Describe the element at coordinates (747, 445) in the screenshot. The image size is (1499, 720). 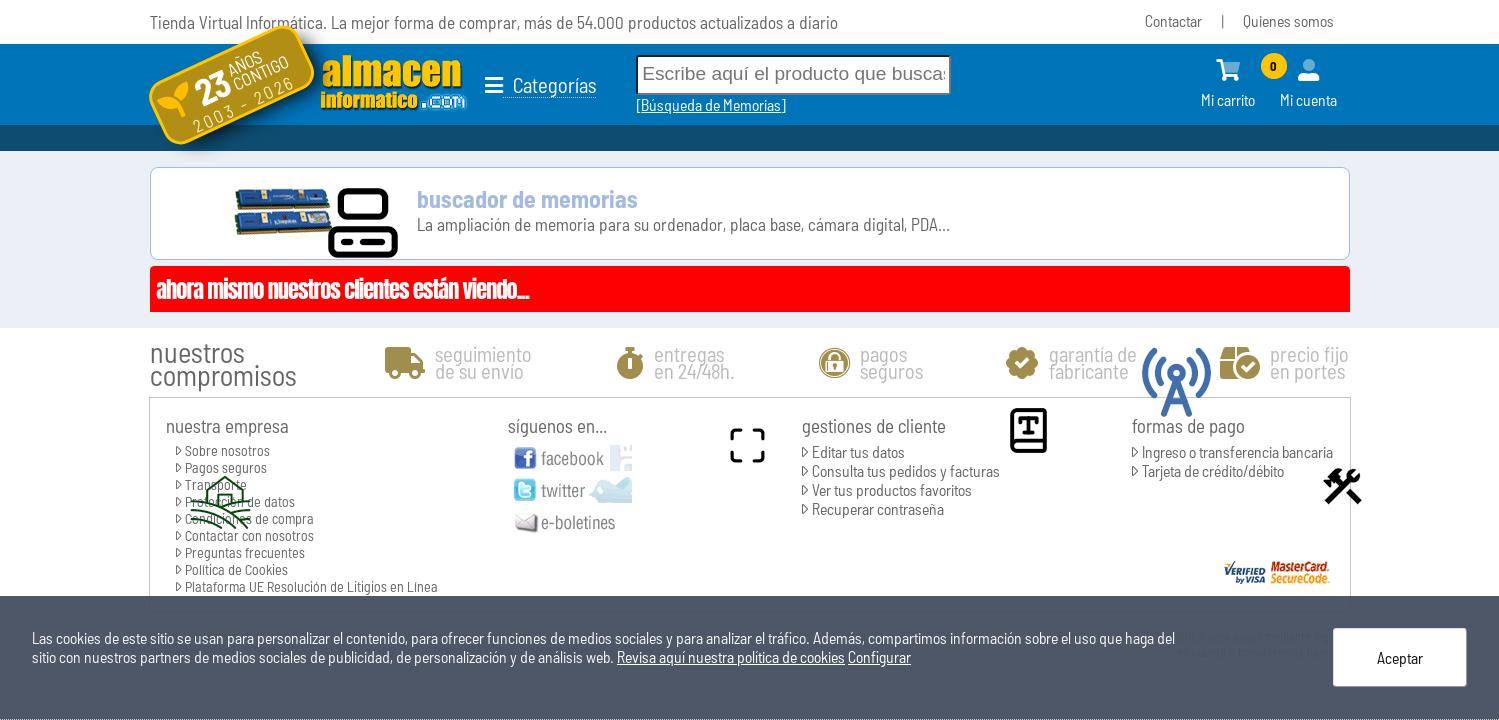
I see `expand to full screen mode` at that location.